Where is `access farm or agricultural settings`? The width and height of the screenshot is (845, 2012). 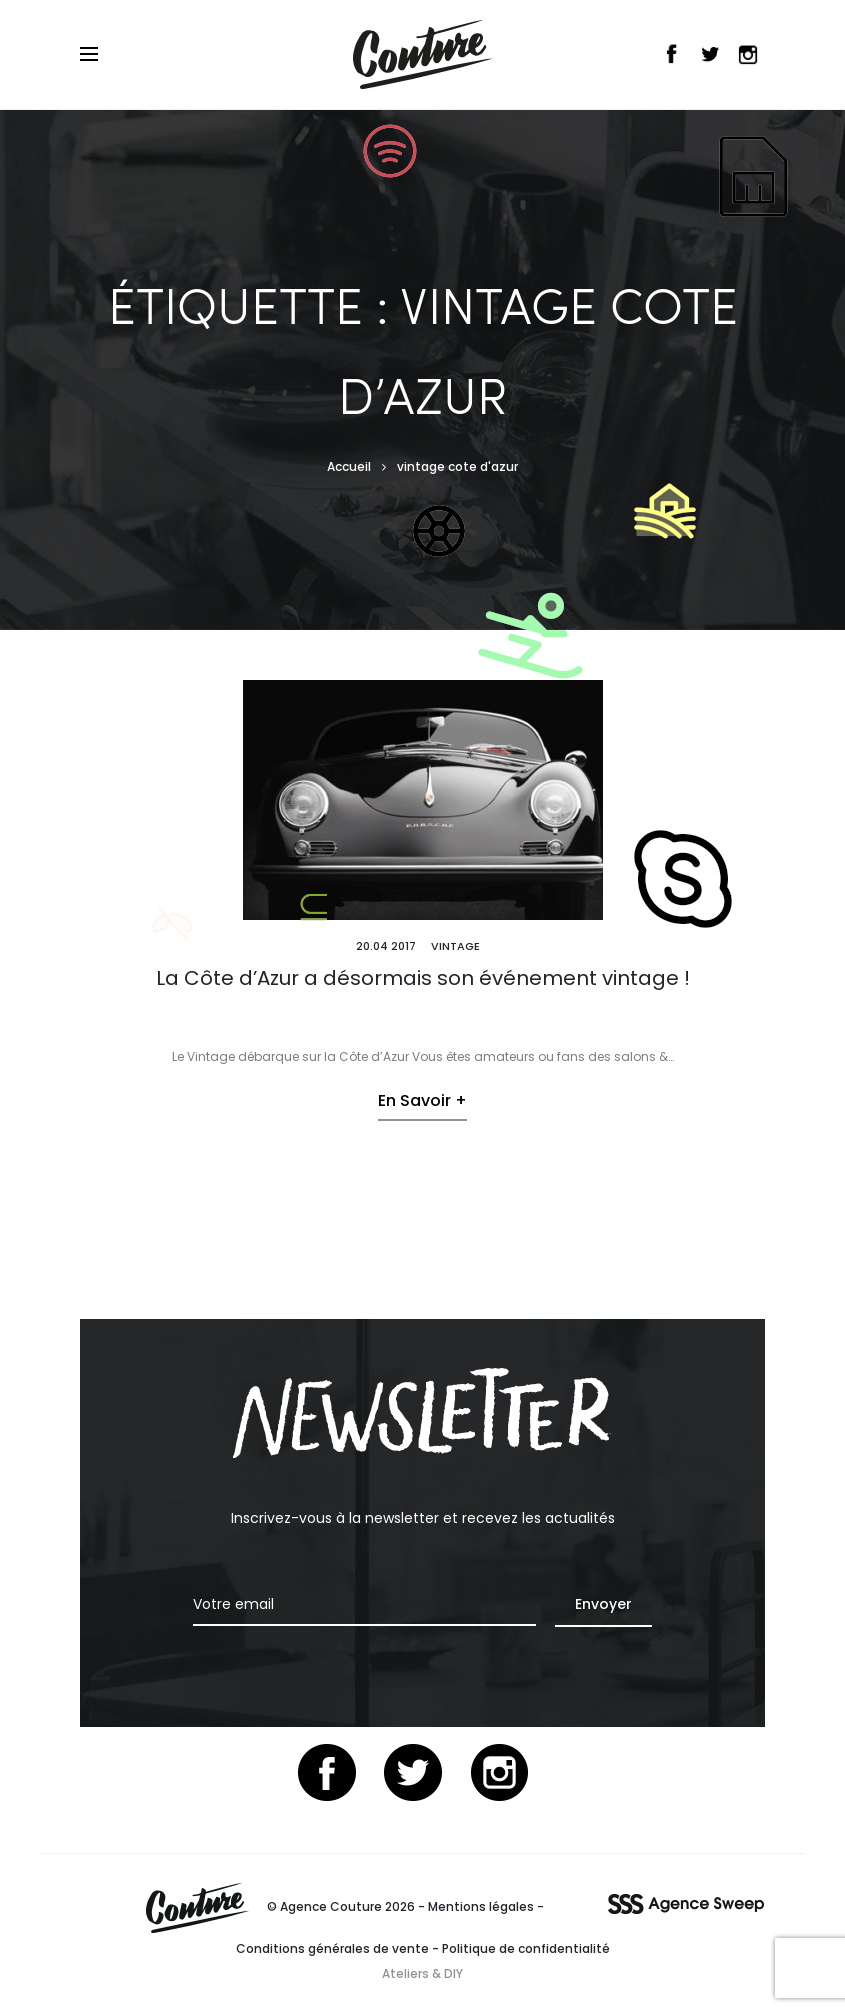 access farm or agricultural settings is located at coordinates (665, 512).